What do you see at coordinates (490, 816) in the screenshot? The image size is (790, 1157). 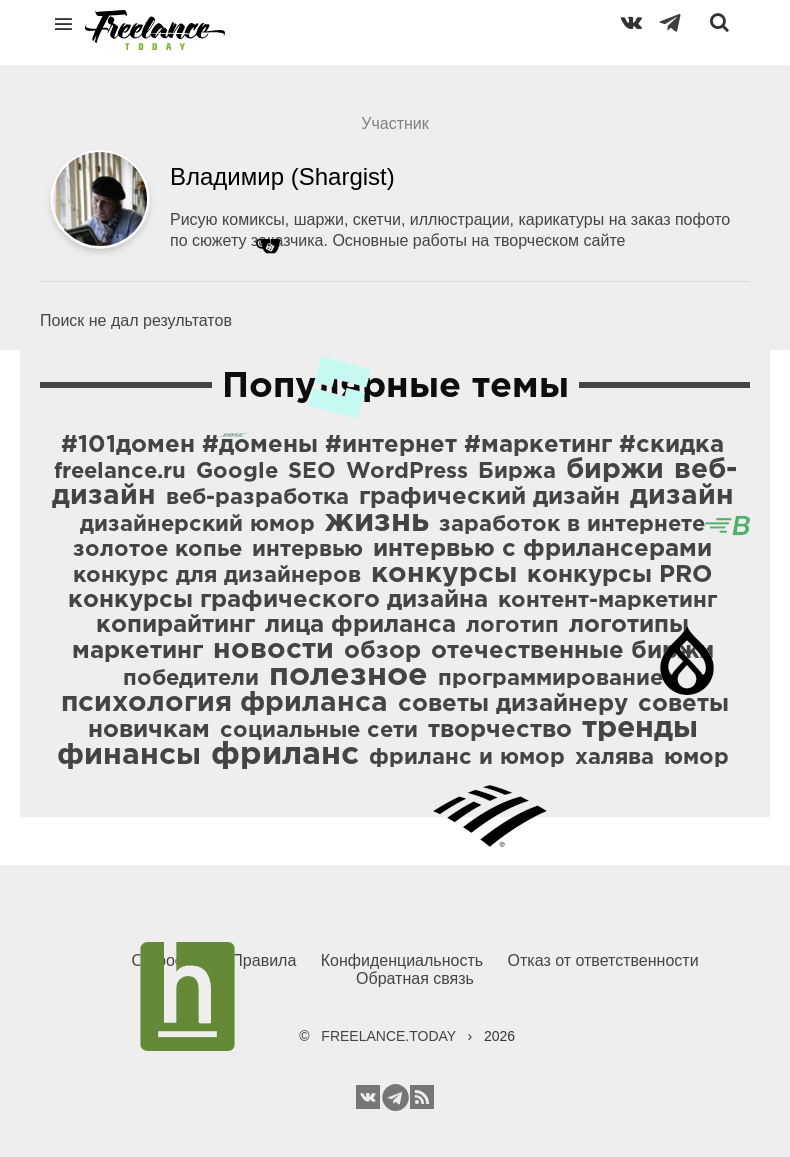 I see `open Bank of America app` at bounding box center [490, 816].